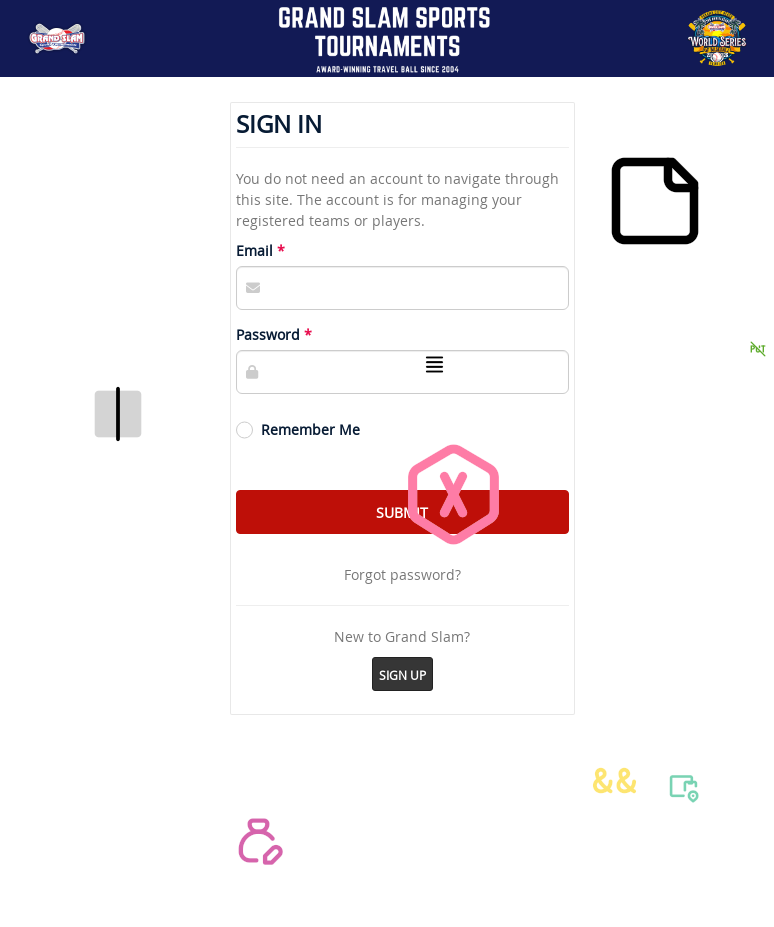 The width and height of the screenshot is (774, 927). What do you see at coordinates (258, 840) in the screenshot?
I see `edit budget or savings details` at bounding box center [258, 840].